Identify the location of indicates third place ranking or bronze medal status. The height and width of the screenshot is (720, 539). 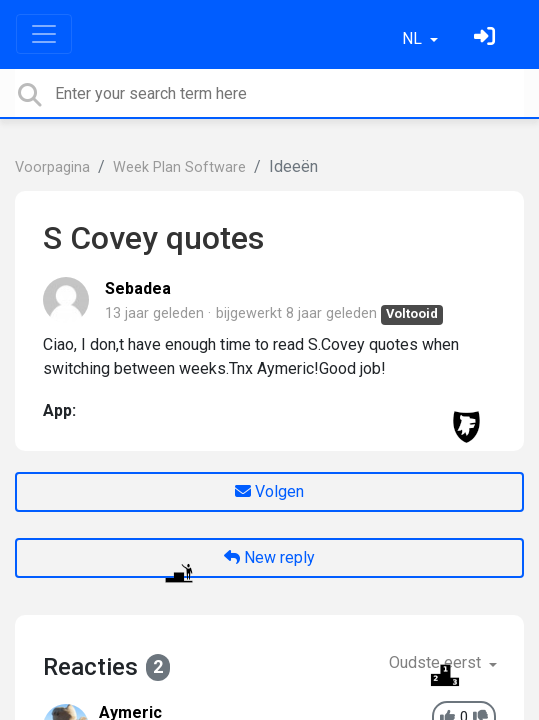
(179, 569).